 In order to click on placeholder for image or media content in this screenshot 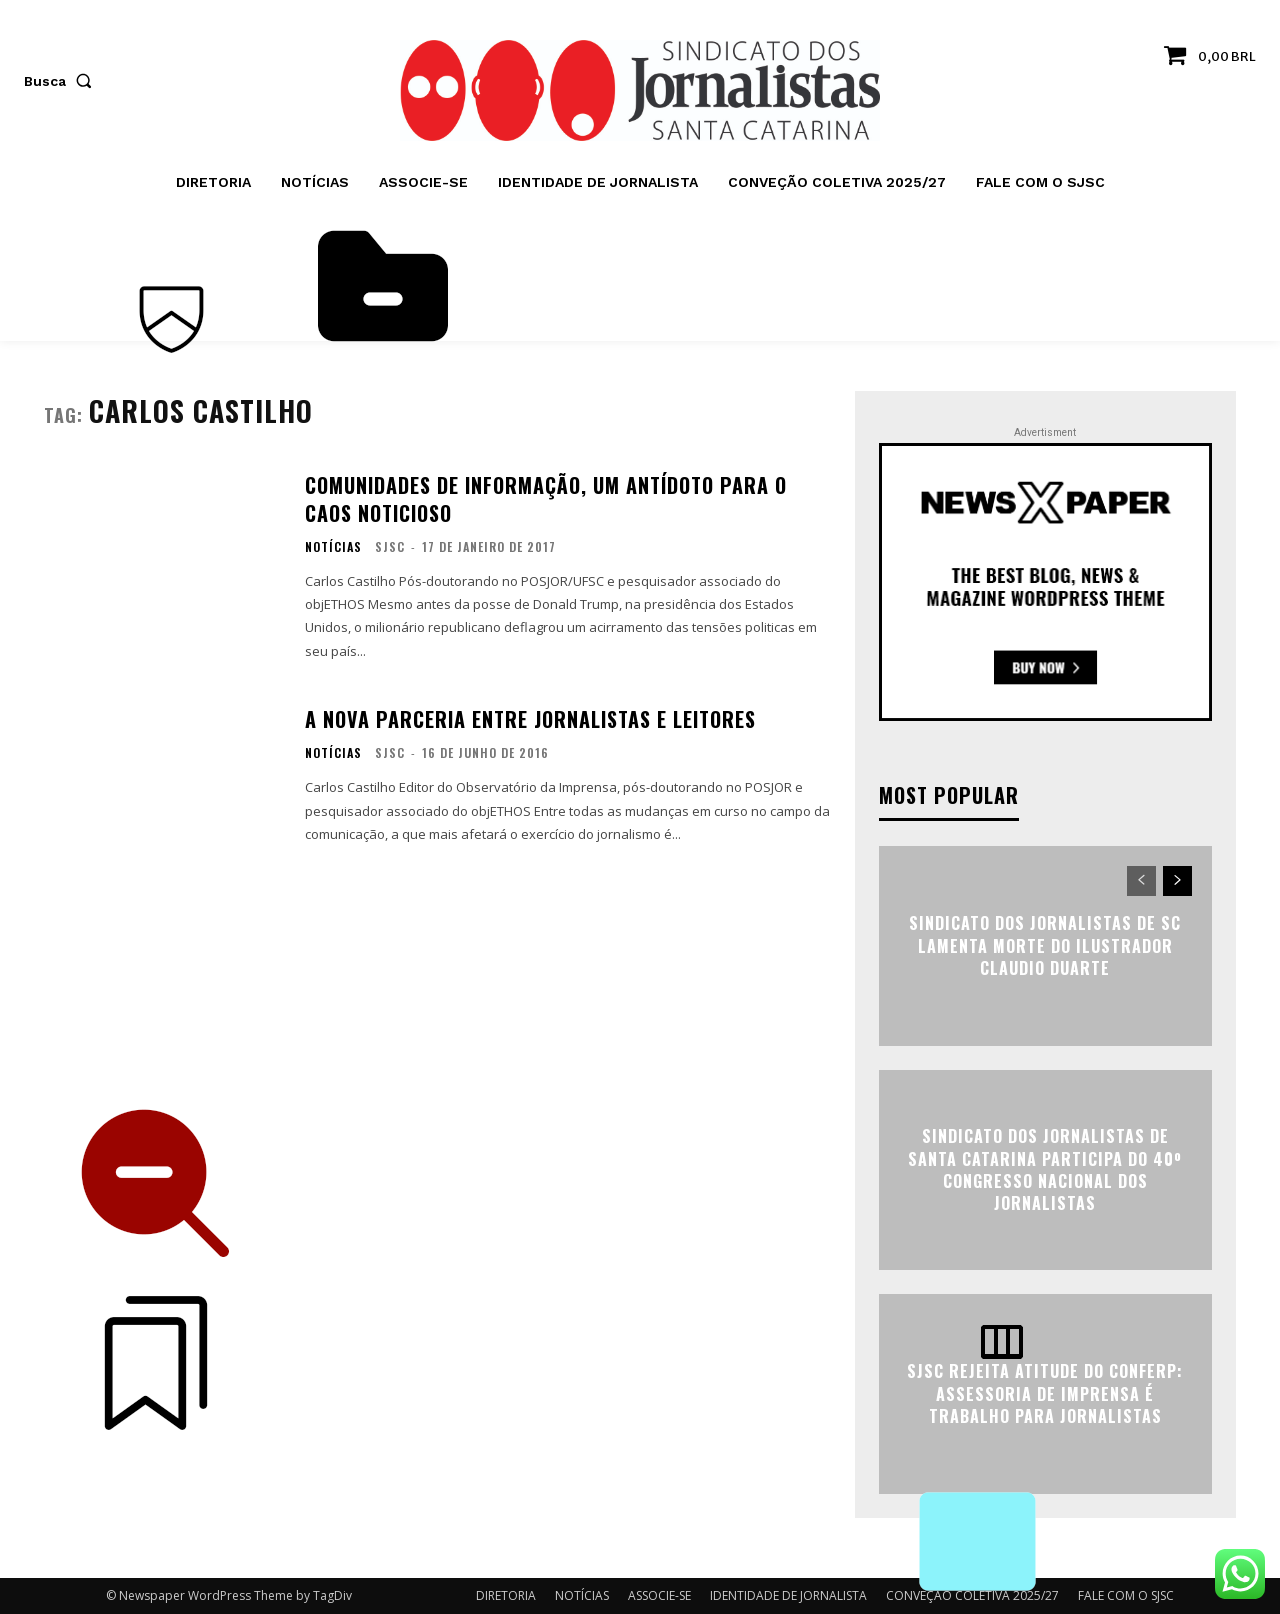, I will do `click(977, 1541)`.